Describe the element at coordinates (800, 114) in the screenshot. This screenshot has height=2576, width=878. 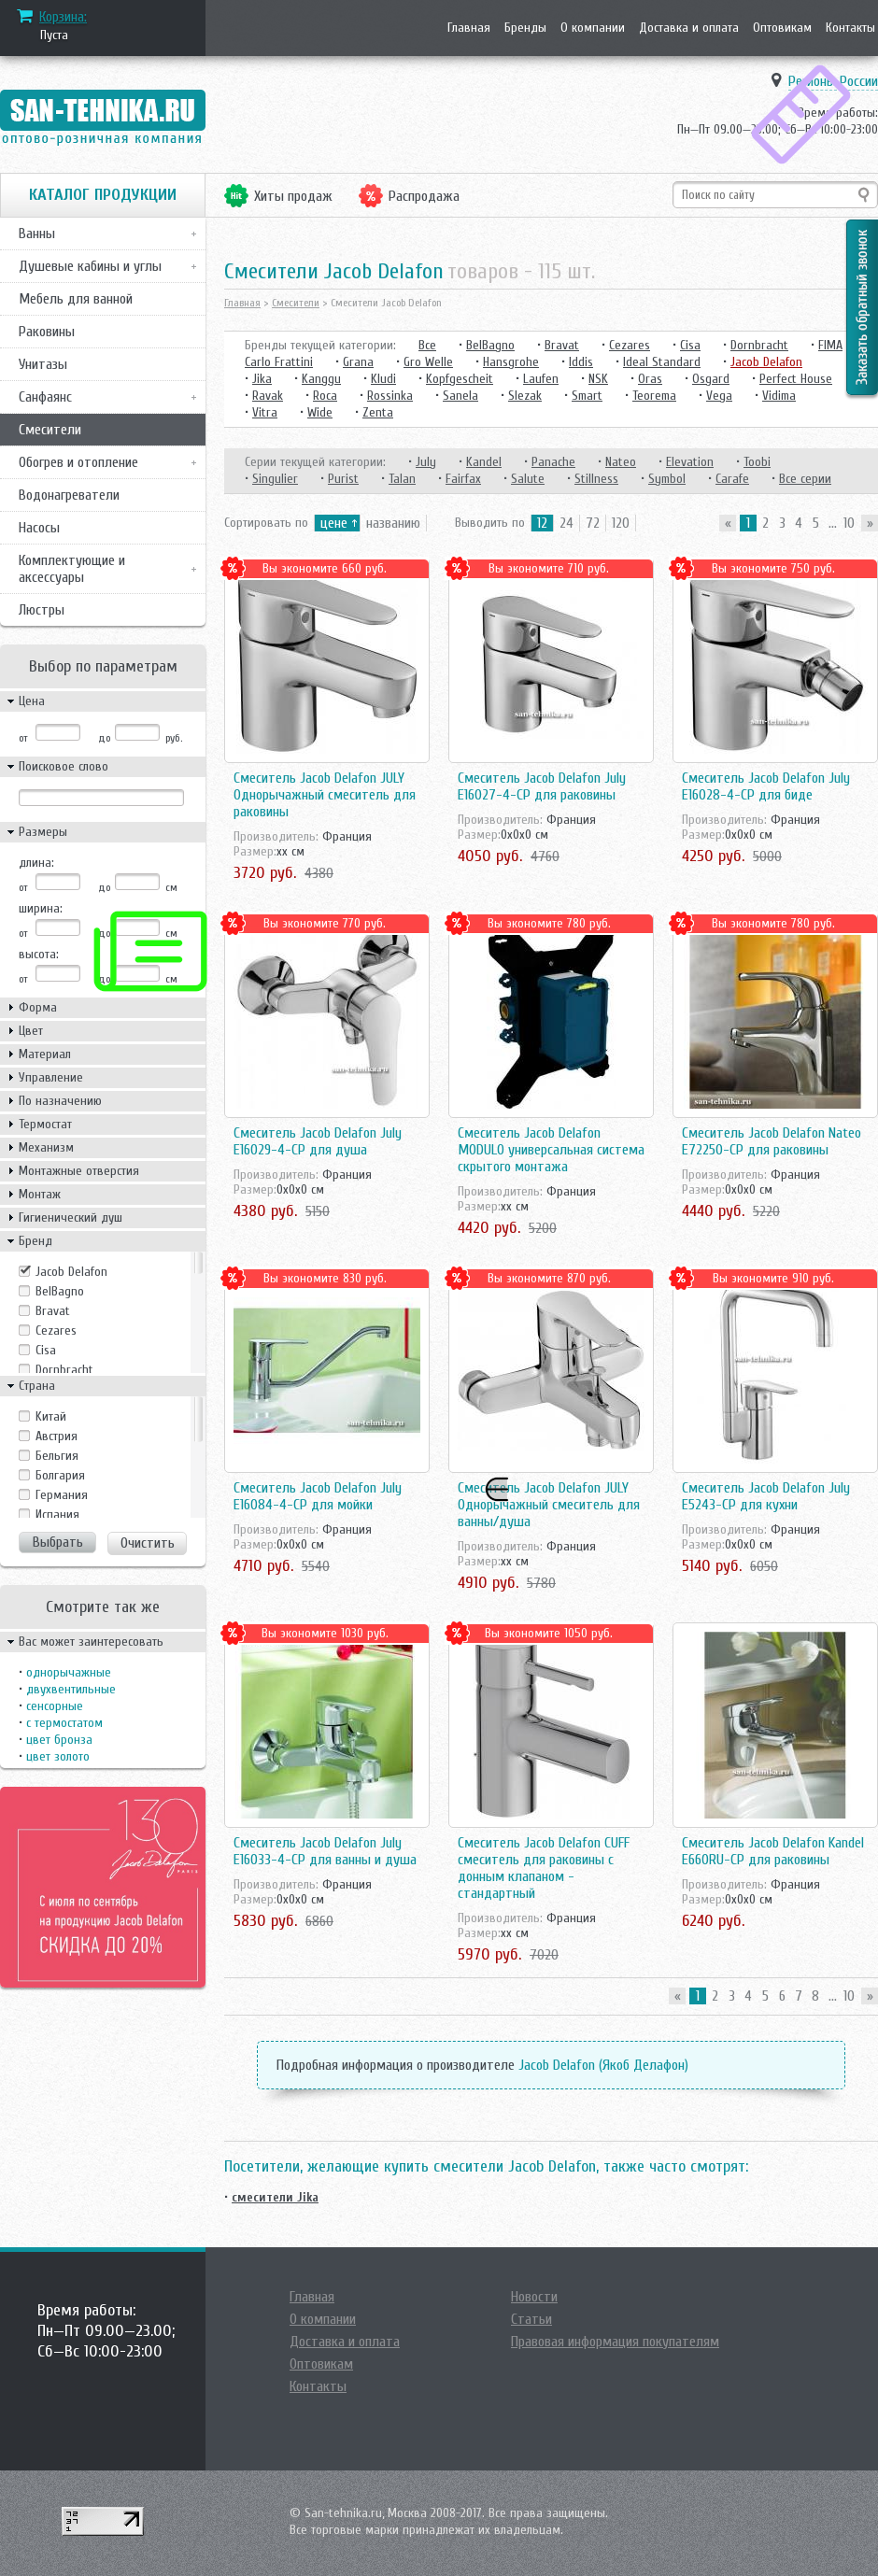
I see `access measurement tools` at that location.